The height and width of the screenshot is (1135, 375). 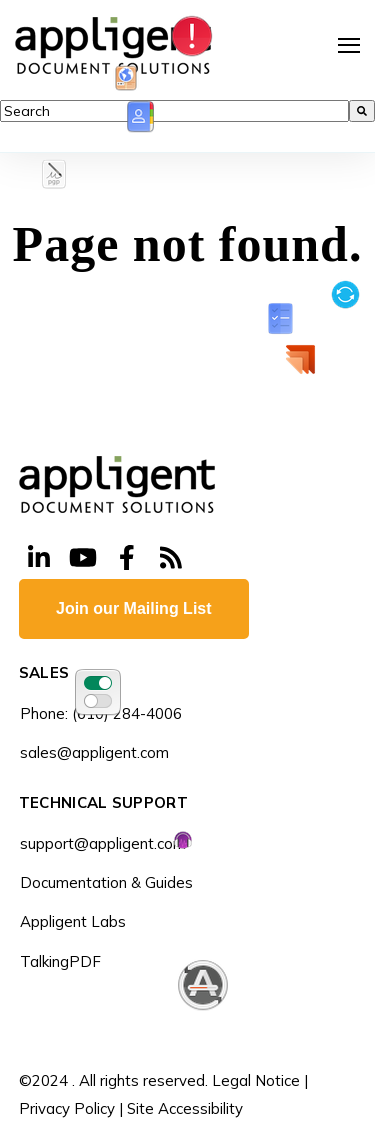 I want to click on indicates a warning or alert requiring attention, so click(x=192, y=36).